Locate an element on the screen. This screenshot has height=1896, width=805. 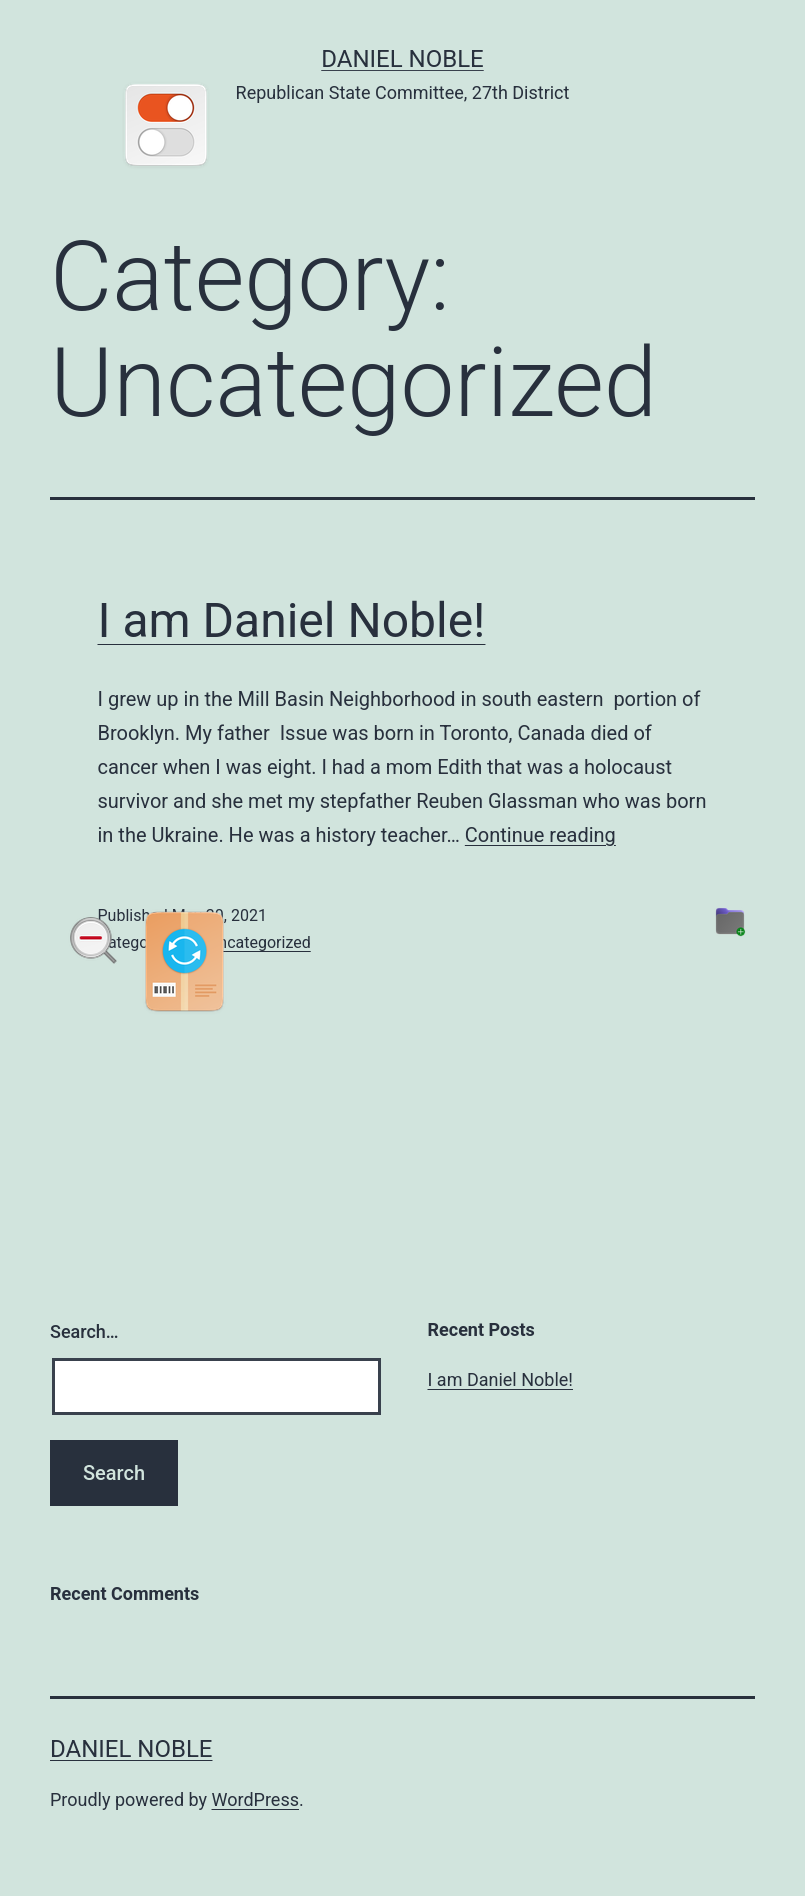
create a new folder is located at coordinates (730, 921).